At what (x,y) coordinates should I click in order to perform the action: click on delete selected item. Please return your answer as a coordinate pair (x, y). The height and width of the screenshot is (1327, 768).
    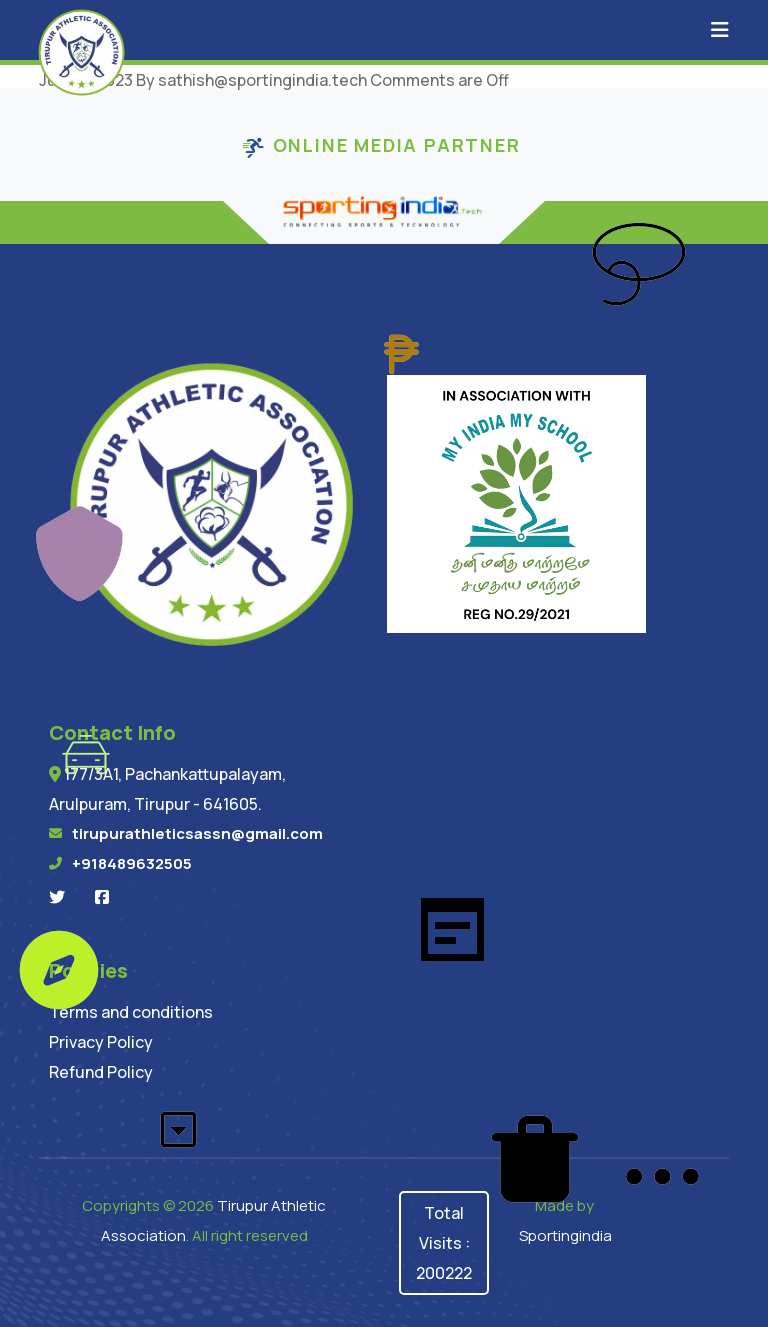
    Looking at the image, I should click on (535, 1159).